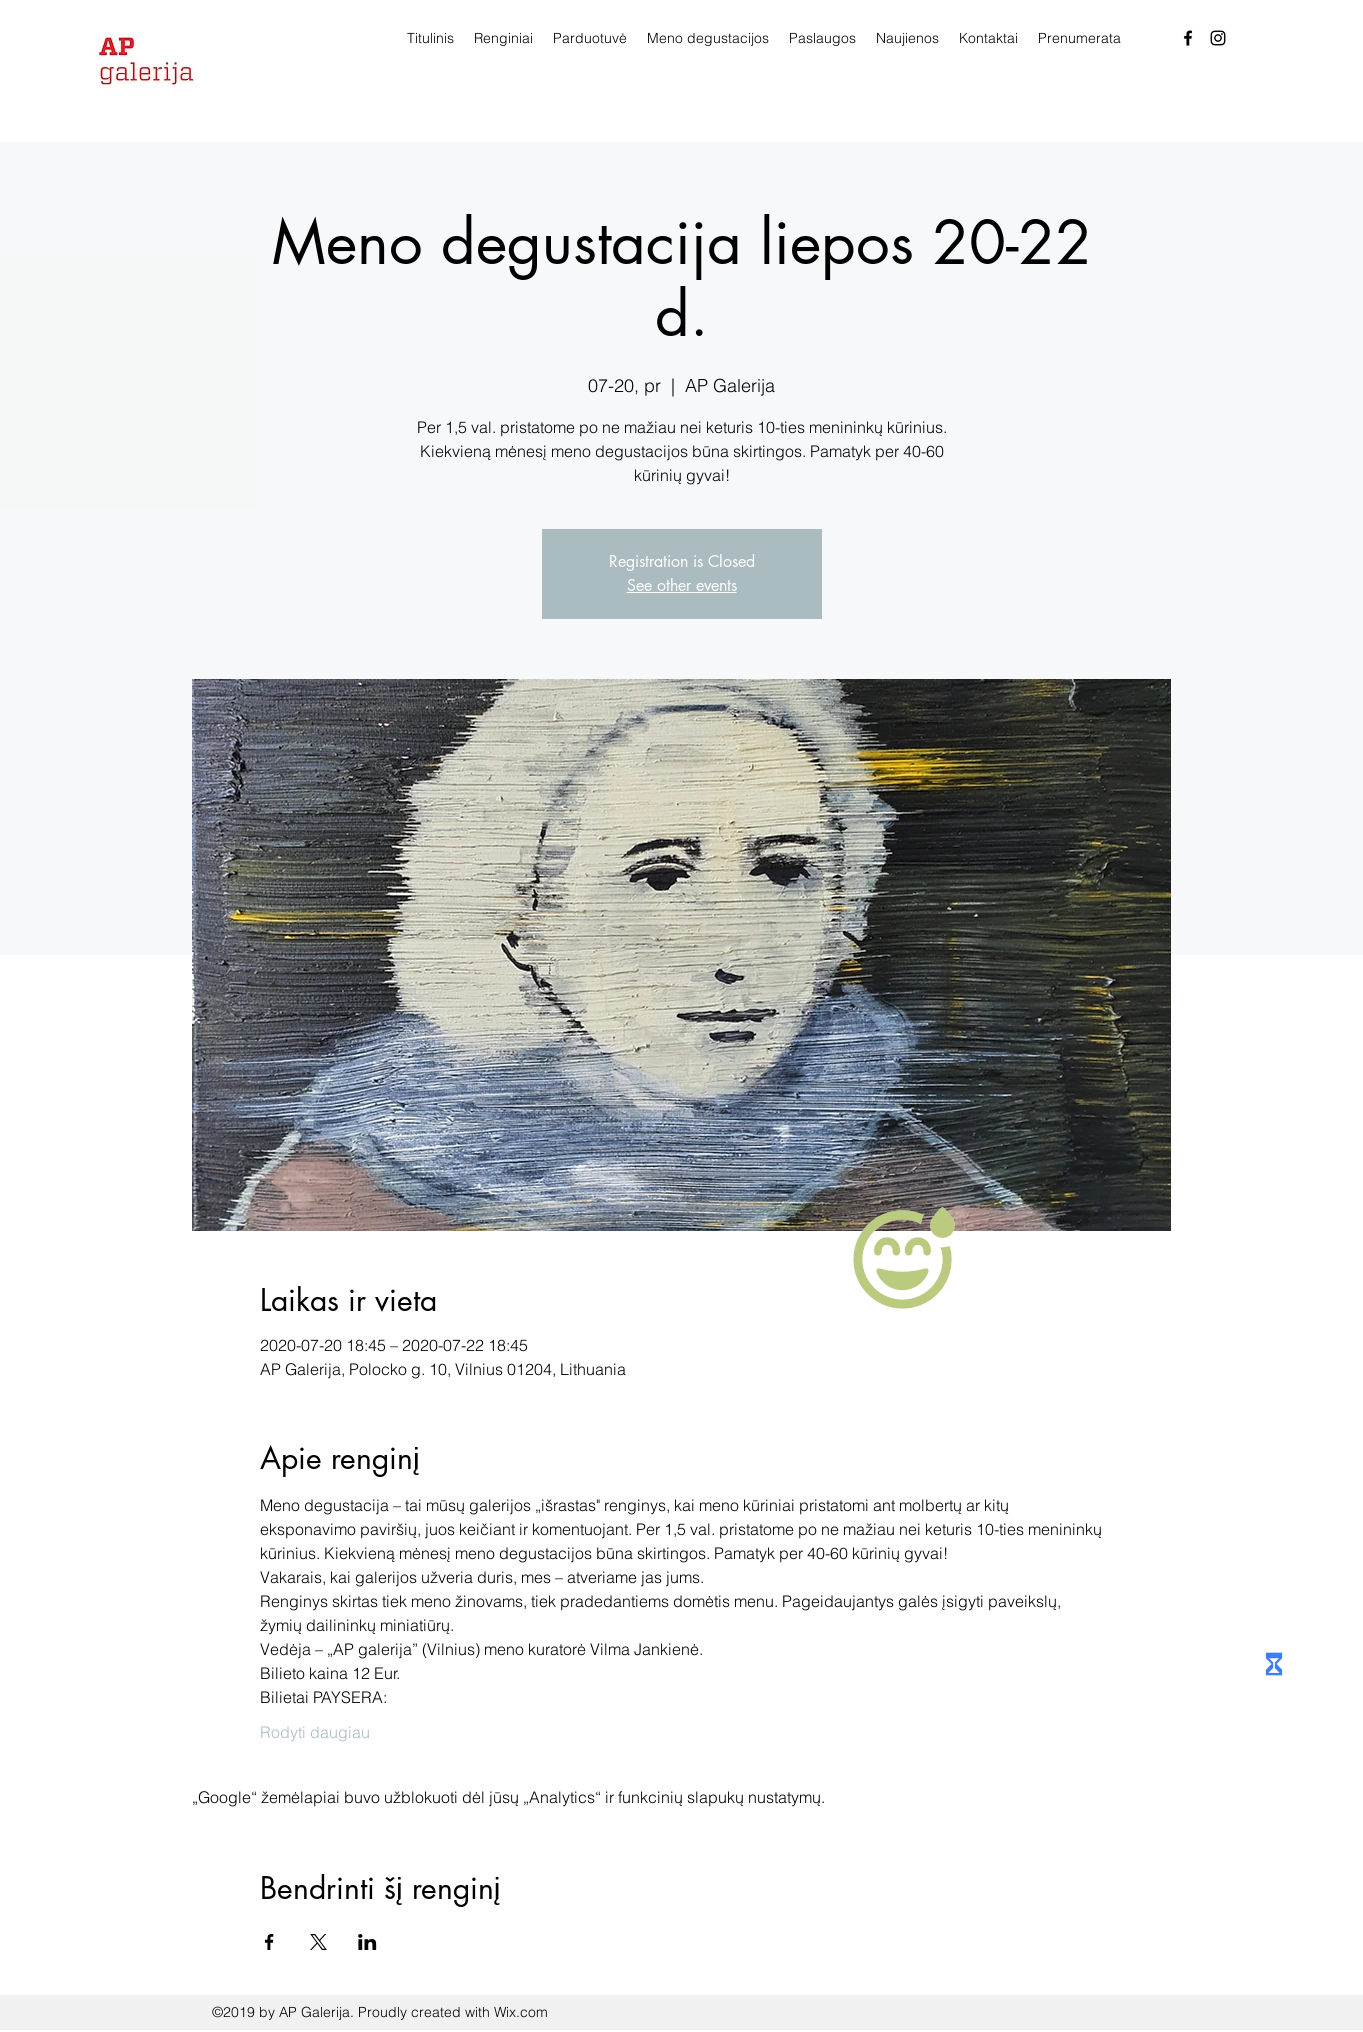 Image resolution: width=1363 pixels, height=2032 pixels. Describe the element at coordinates (902, 1259) in the screenshot. I see `react with nervous or relieved laughter` at that location.